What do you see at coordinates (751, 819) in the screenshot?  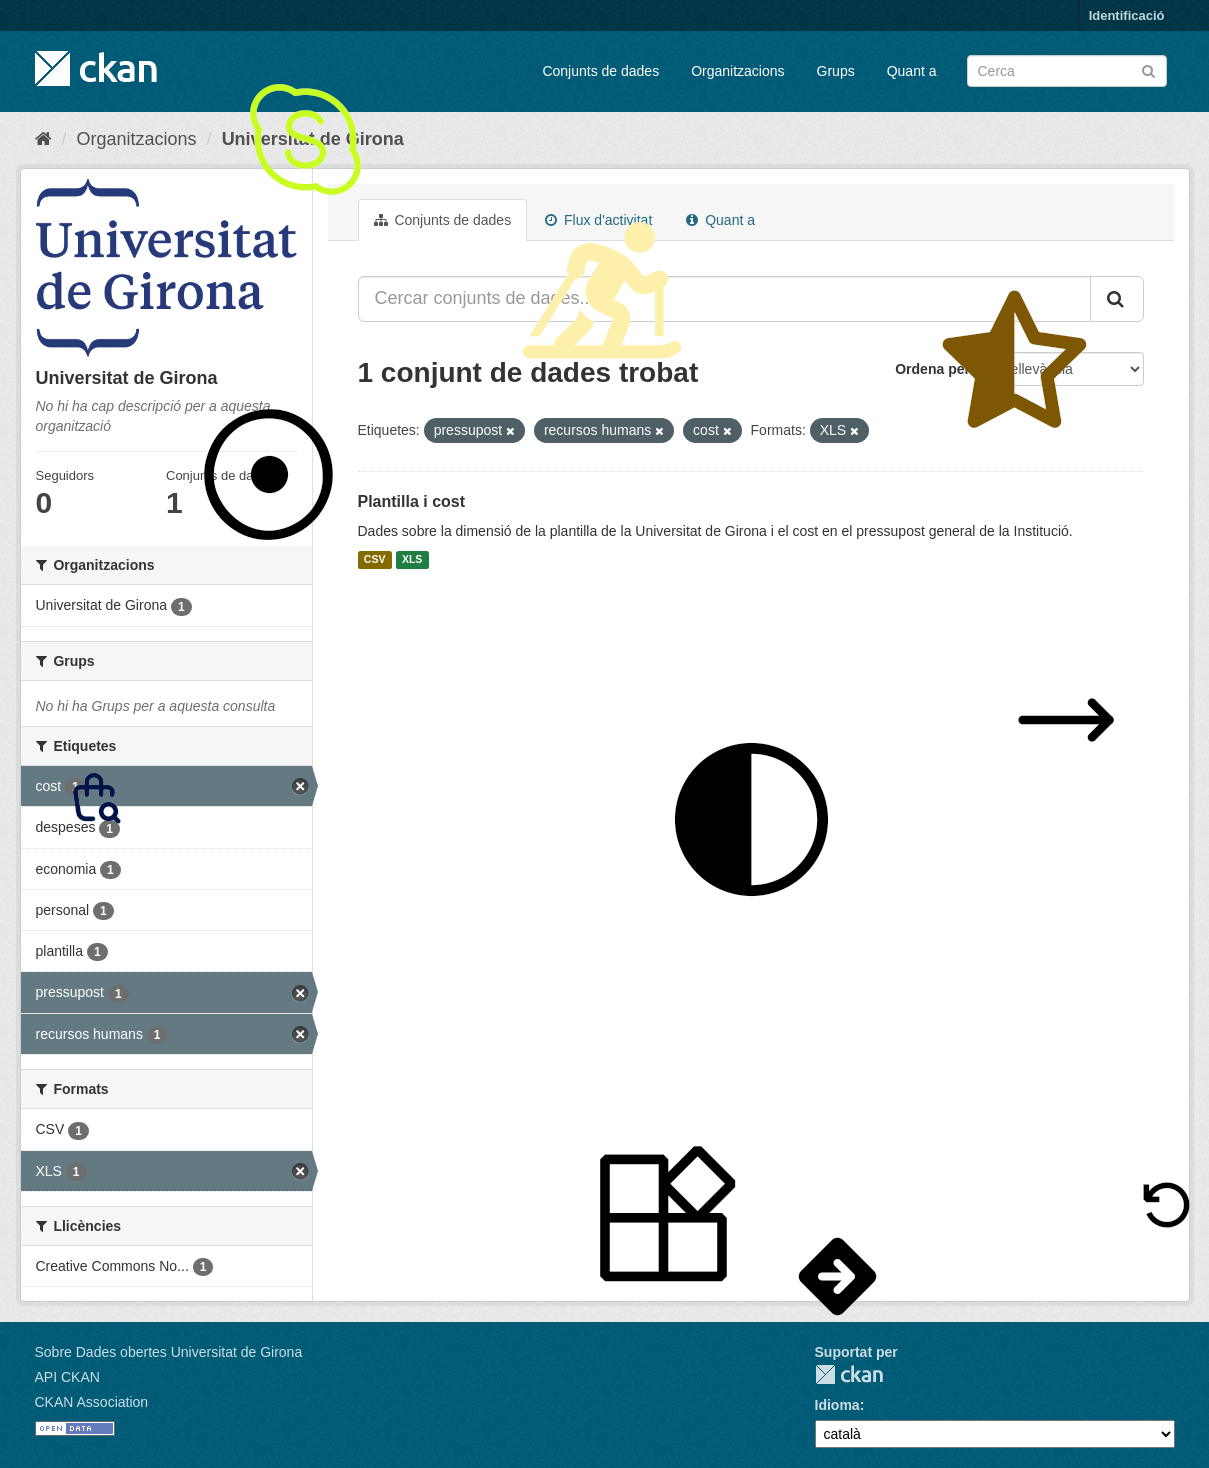 I see `toggle between light and dark theme` at bounding box center [751, 819].